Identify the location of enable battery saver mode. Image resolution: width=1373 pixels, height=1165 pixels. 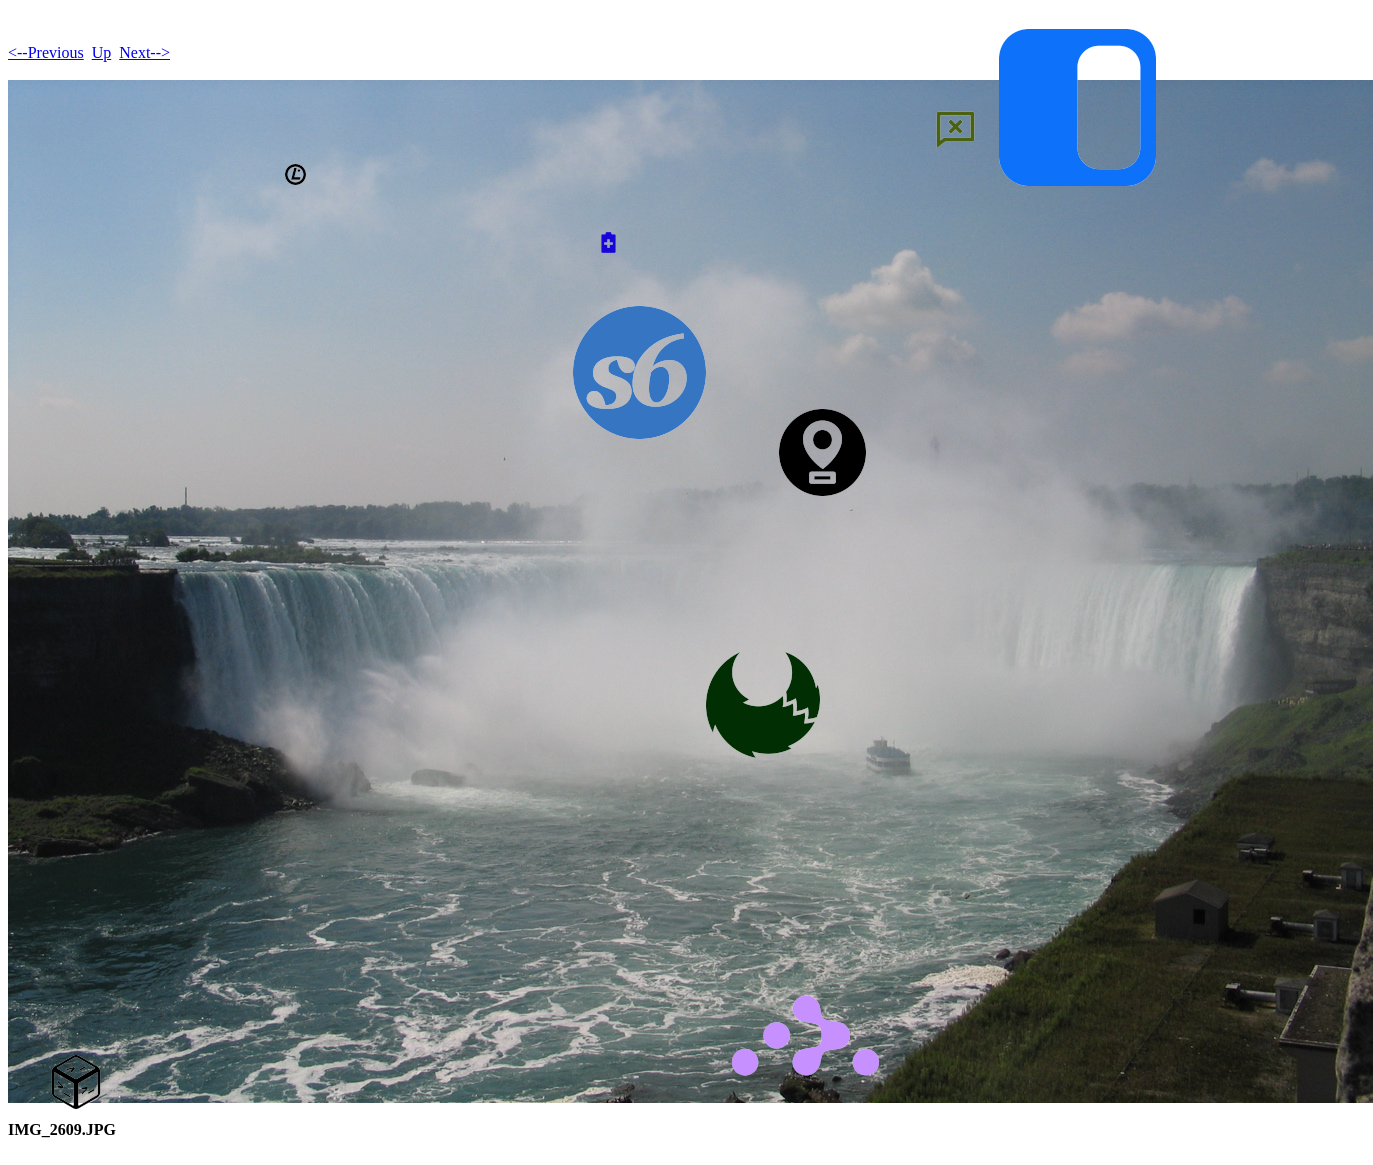
(608, 242).